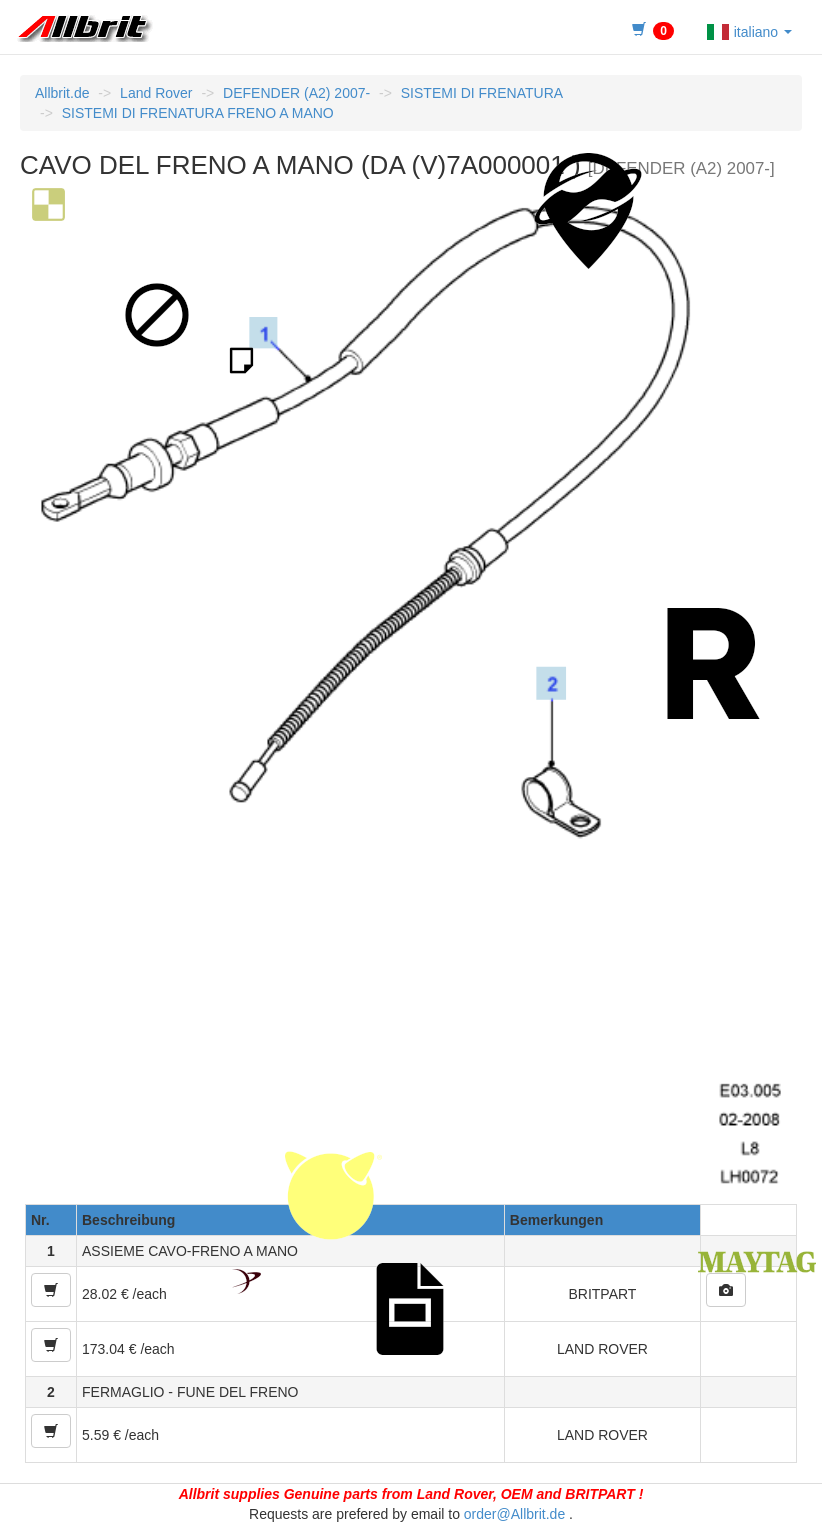  I want to click on open Google Slides, so click(410, 1309).